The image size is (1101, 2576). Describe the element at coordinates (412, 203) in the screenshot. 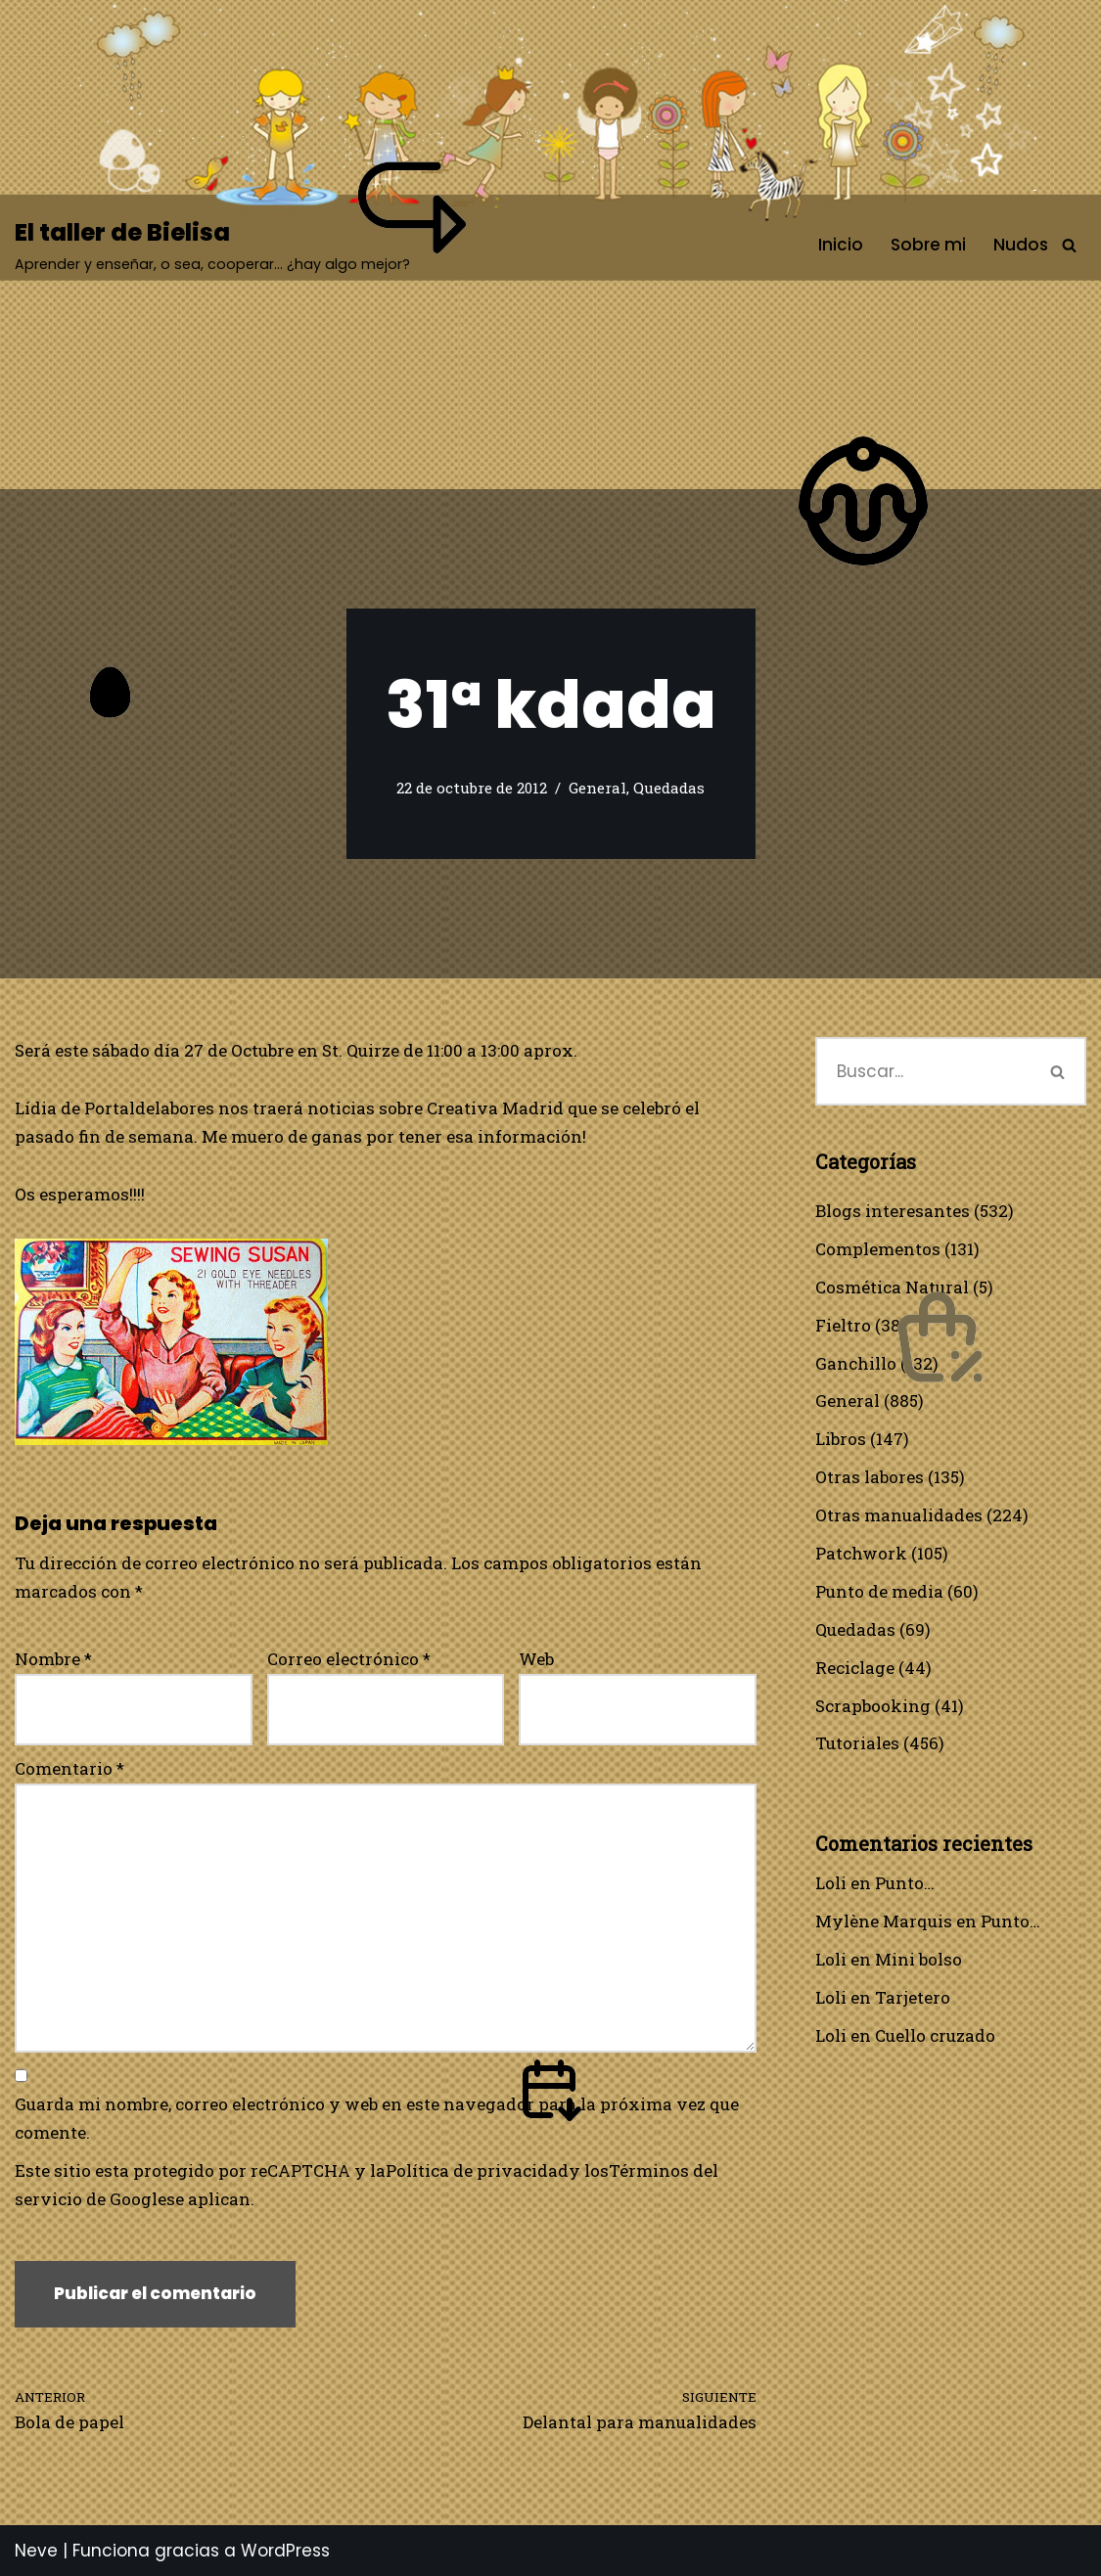

I see `redo or repeat the last action` at that location.